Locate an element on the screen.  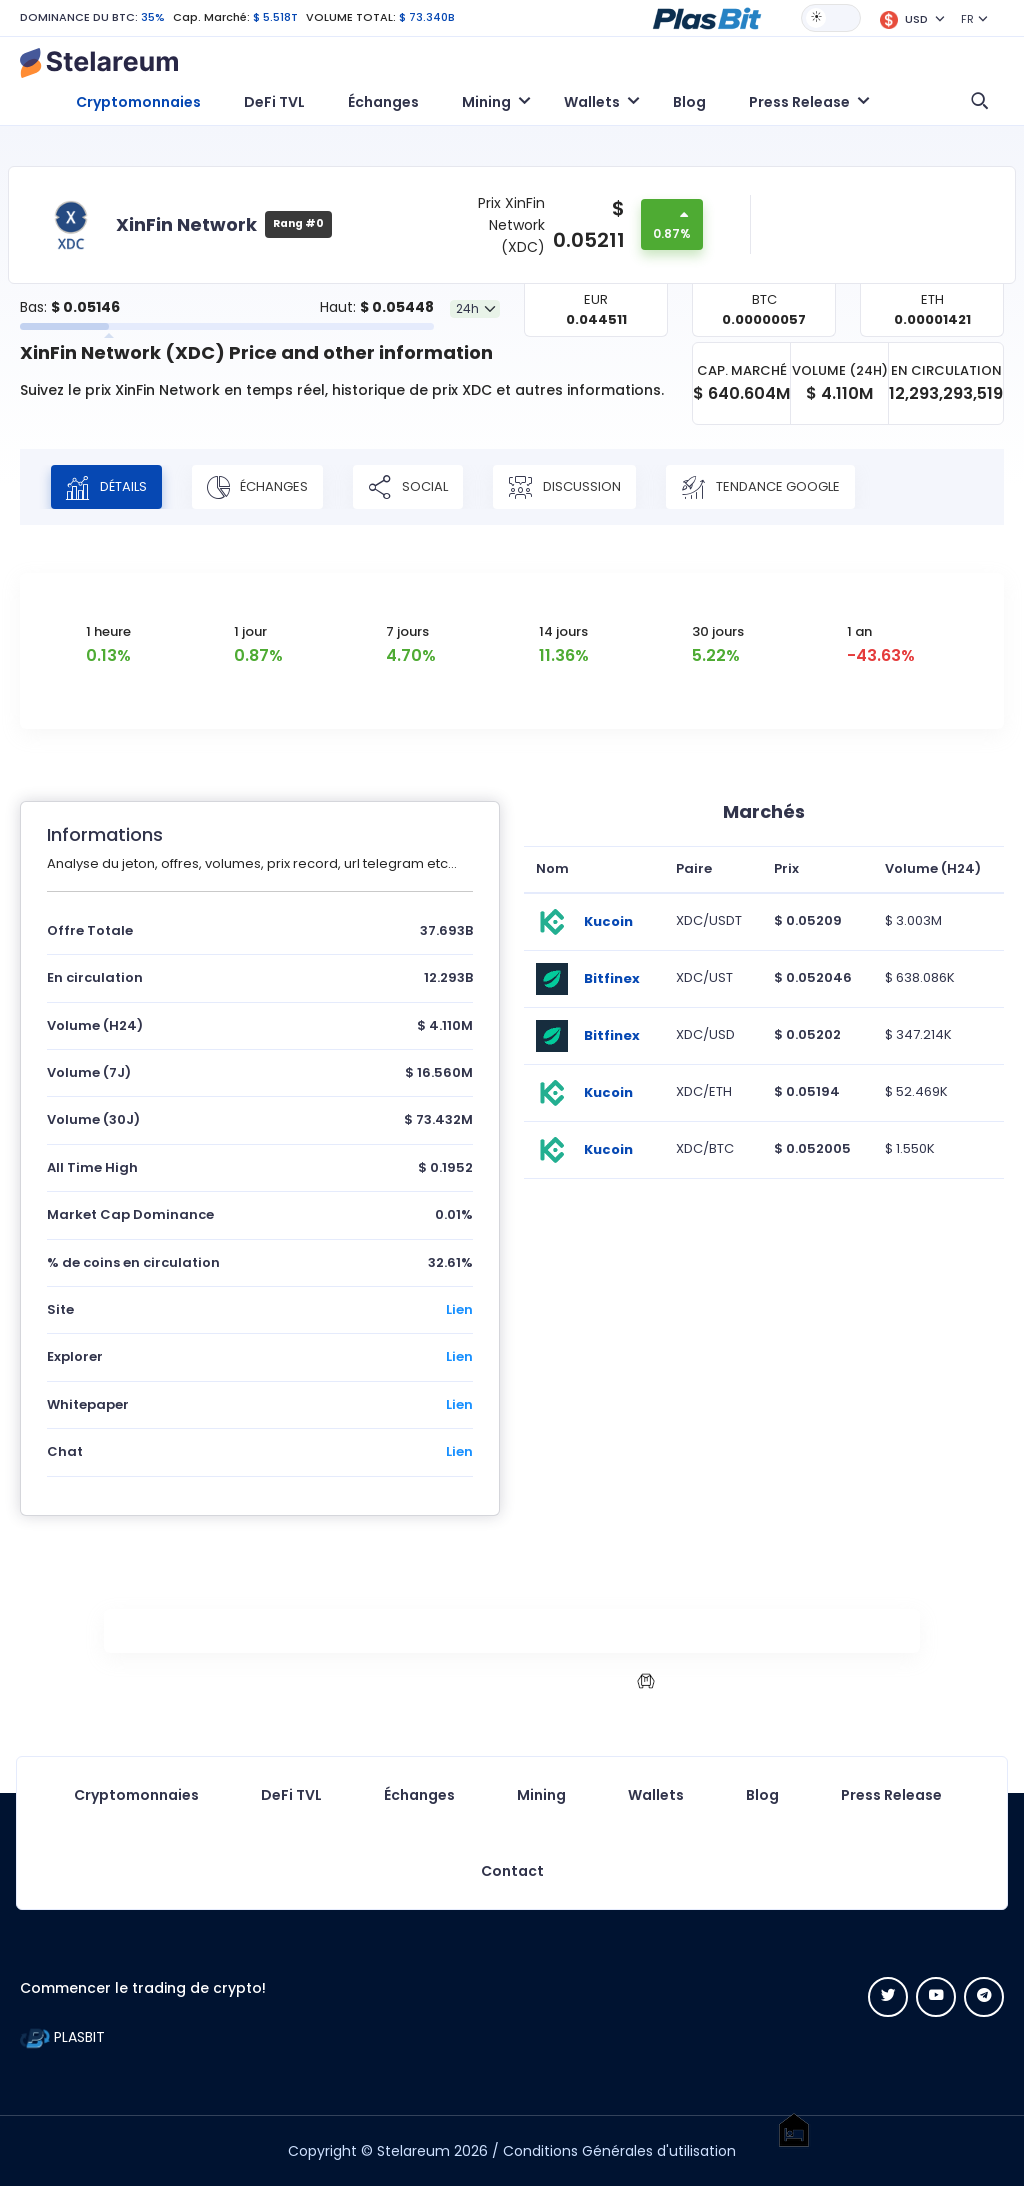
browse hoodies or sweatshirts is located at coordinates (646, 1681).